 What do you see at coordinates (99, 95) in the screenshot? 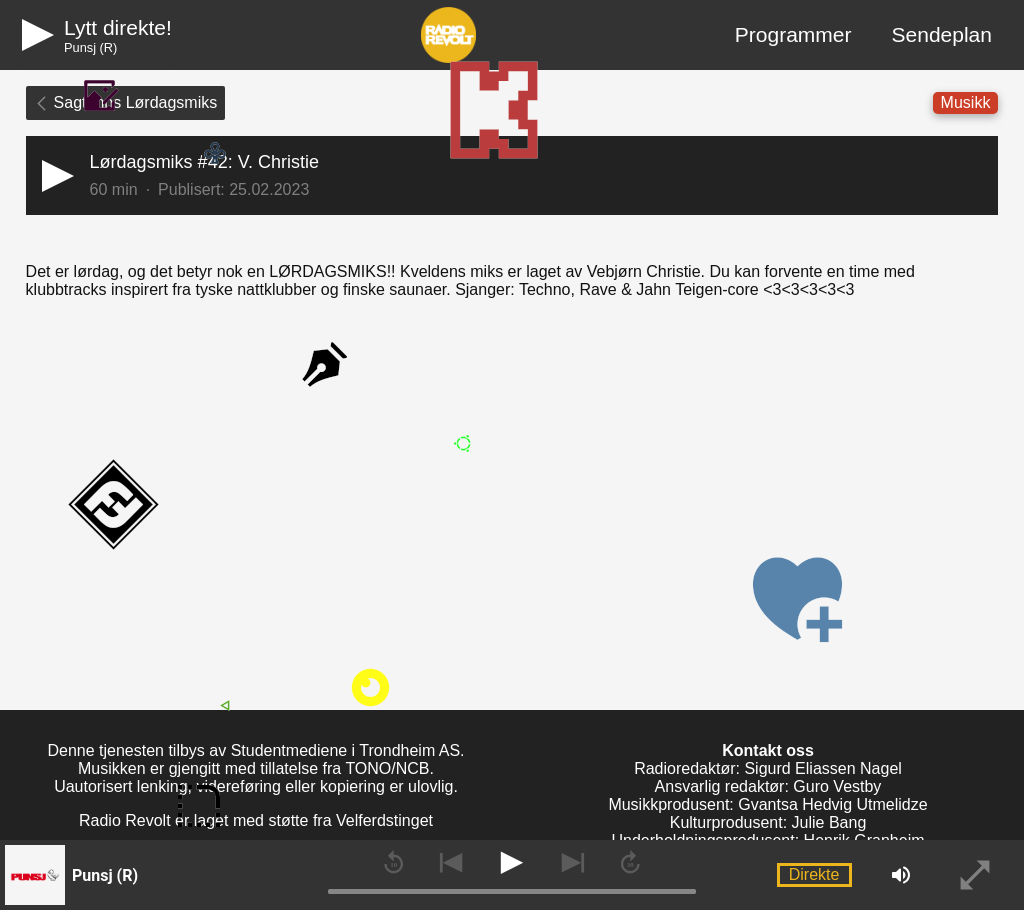
I see `edit or modify an image` at bounding box center [99, 95].